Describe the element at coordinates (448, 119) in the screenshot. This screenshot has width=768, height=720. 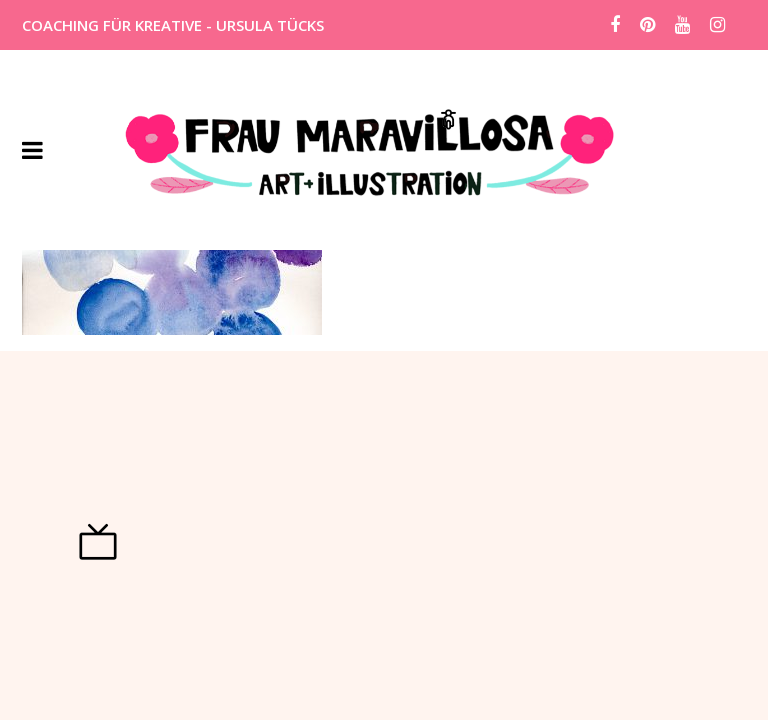
I see `select moped or scooter as transportation mode` at that location.